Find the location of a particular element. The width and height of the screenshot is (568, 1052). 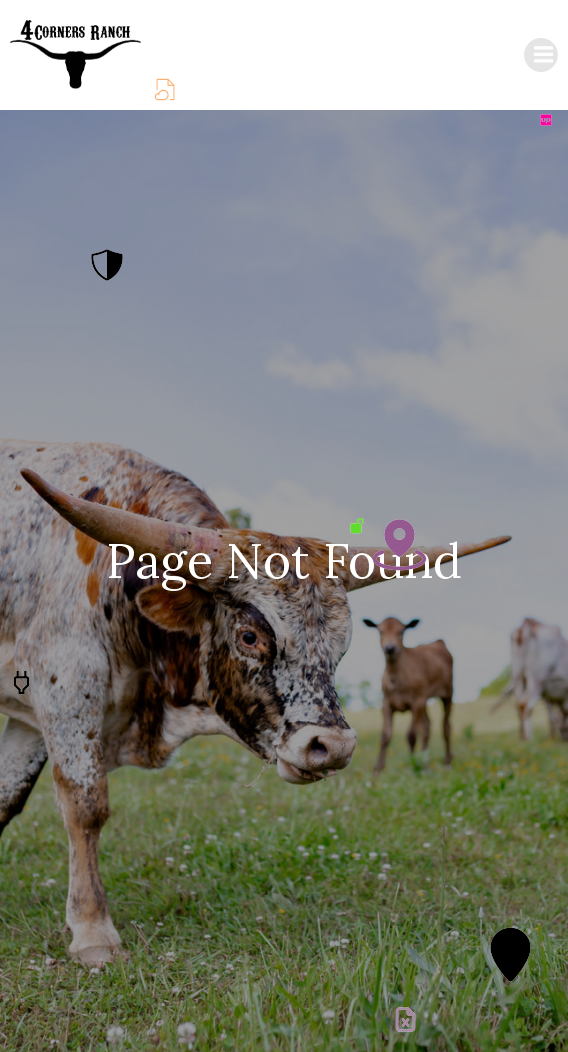

mark a location on the map is located at coordinates (510, 954).